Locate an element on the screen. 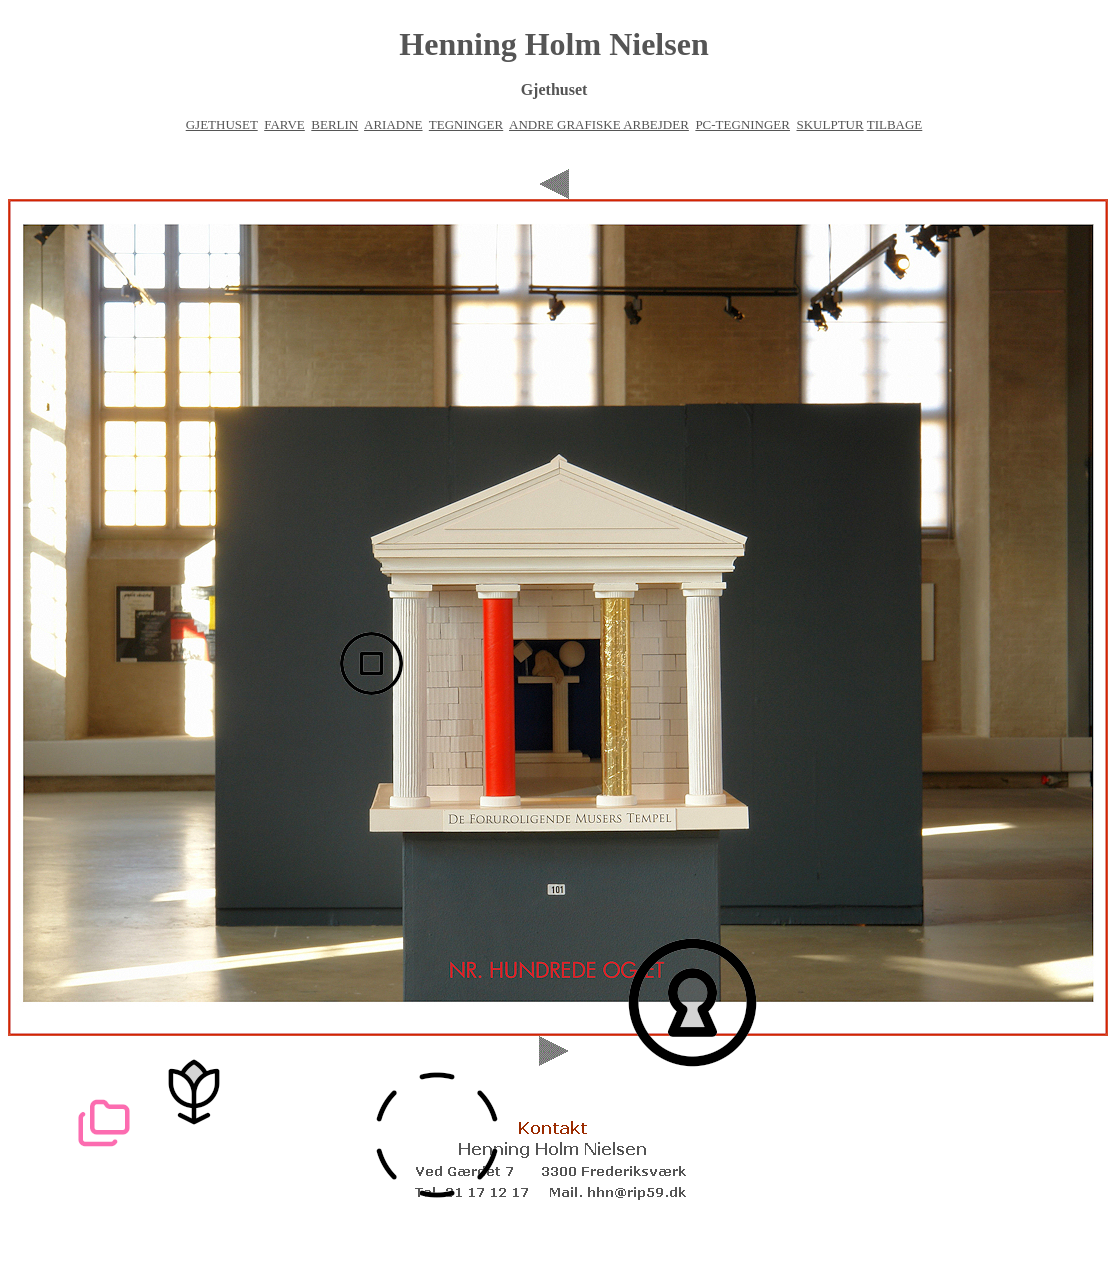  view all folders is located at coordinates (104, 1123).